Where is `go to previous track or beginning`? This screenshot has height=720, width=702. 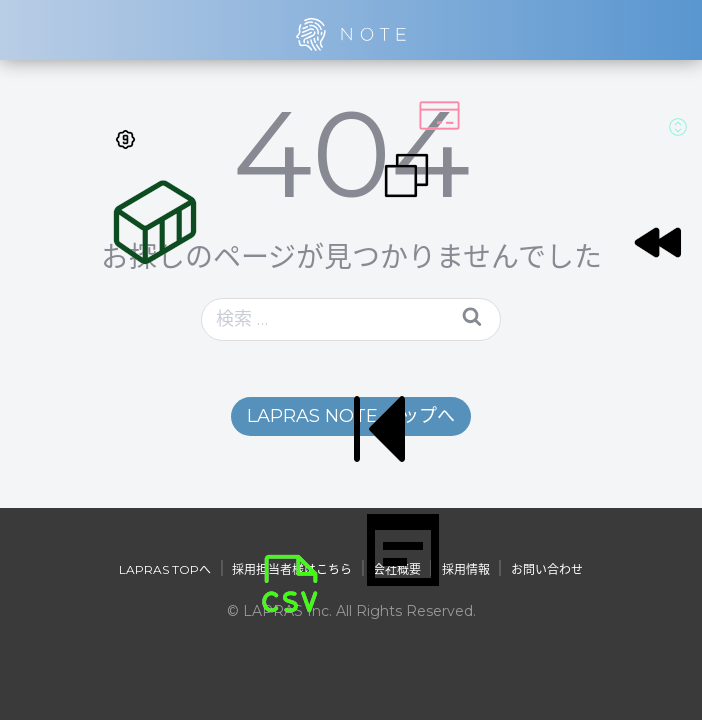
go to previous track or beginning is located at coordinates (378, 429).